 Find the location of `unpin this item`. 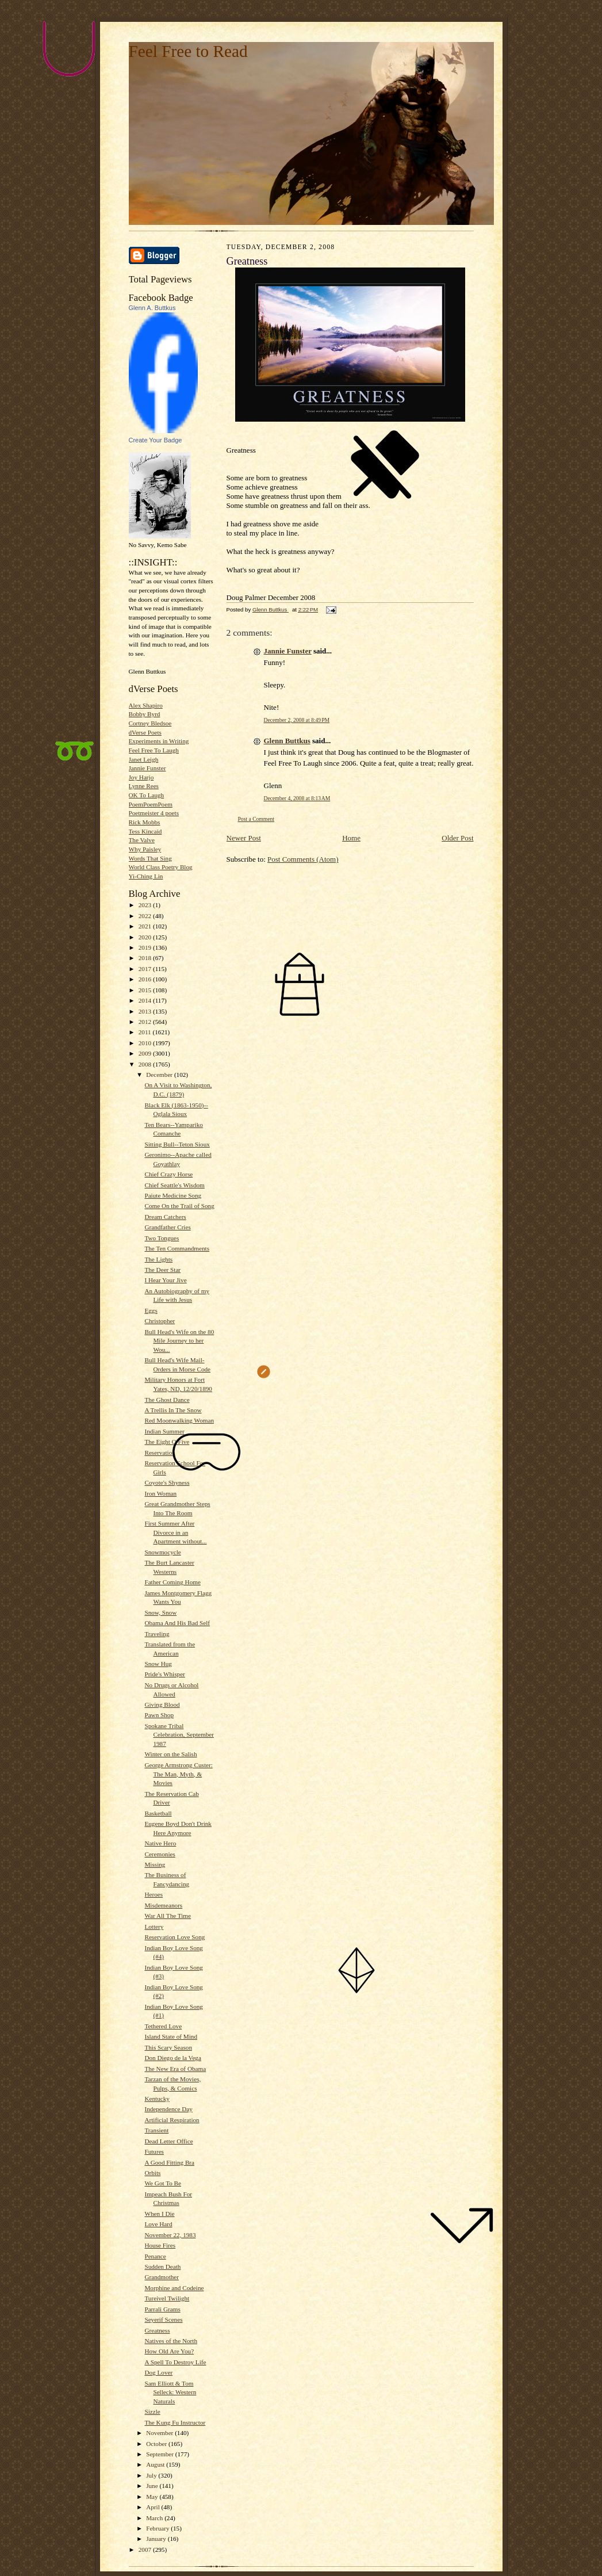

unpin this item is located at coordinates (382, 467).